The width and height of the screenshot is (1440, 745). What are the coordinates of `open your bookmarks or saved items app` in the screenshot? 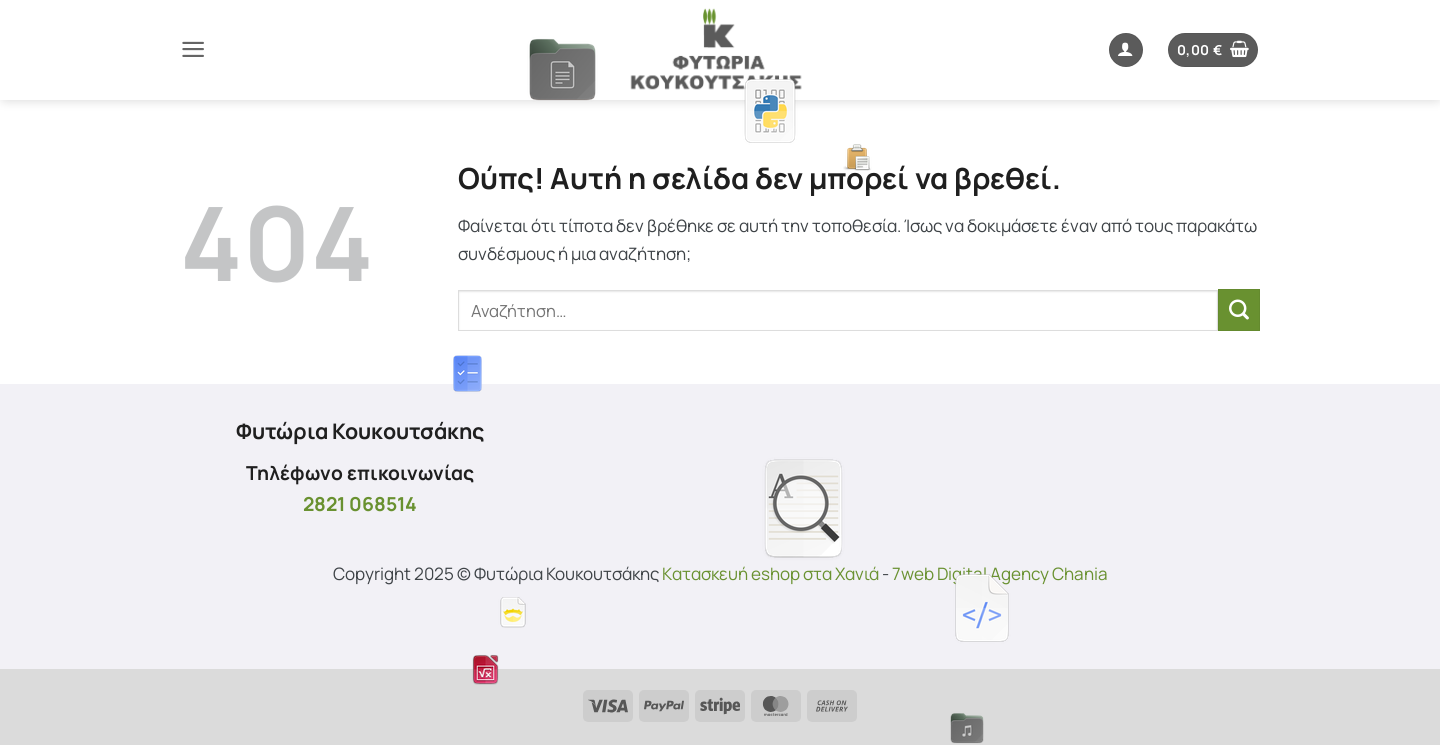 It's located at (467, 373).